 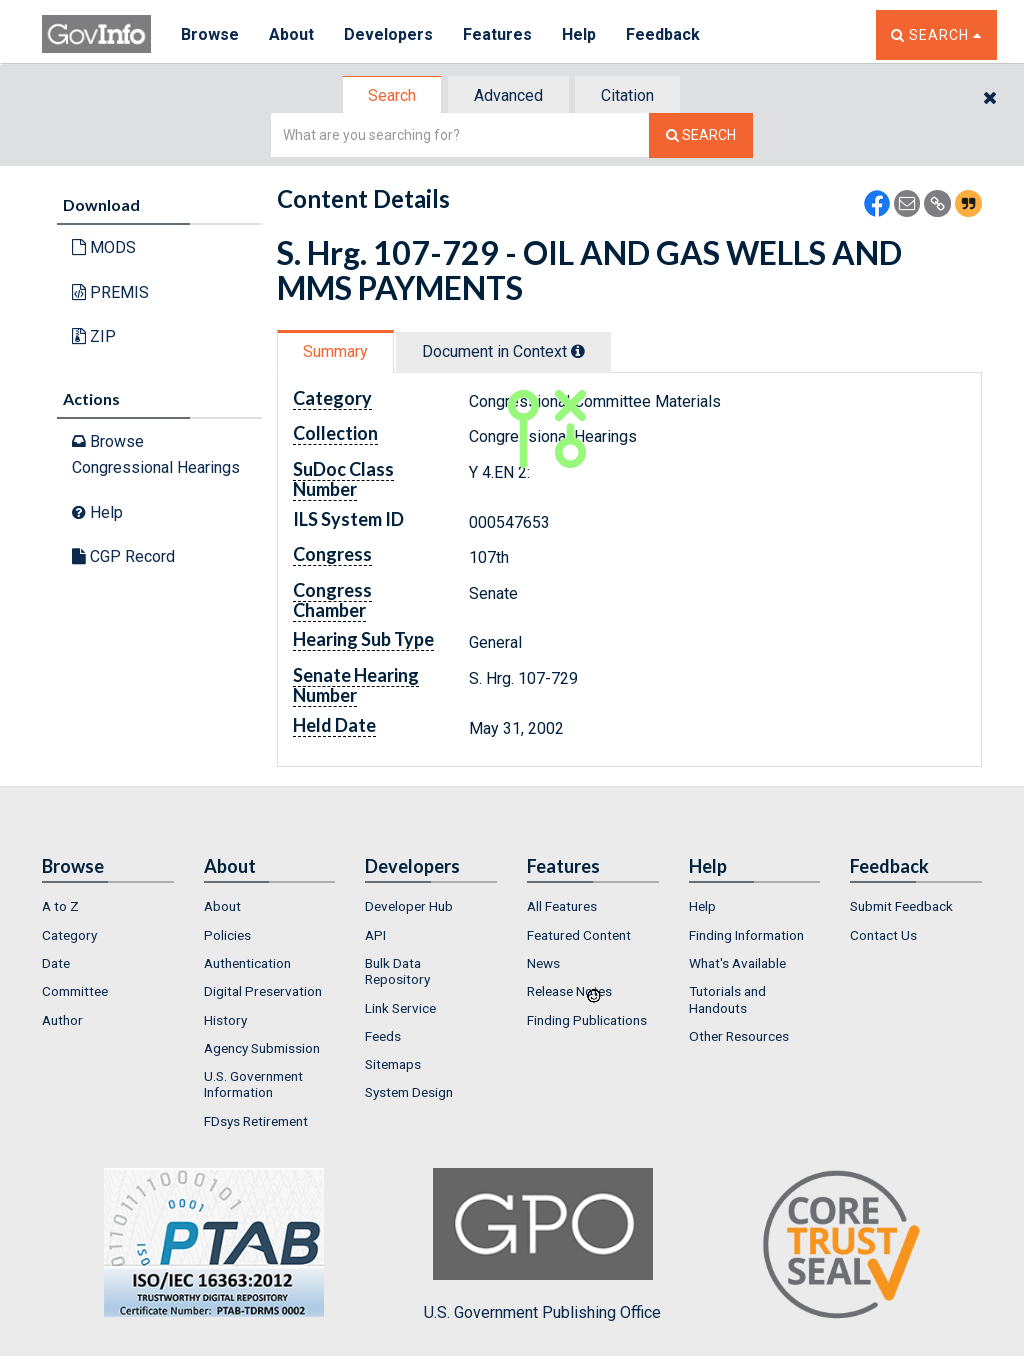 I want to click on indicates a closed or rejected pull request, so click(x=547, y=429).